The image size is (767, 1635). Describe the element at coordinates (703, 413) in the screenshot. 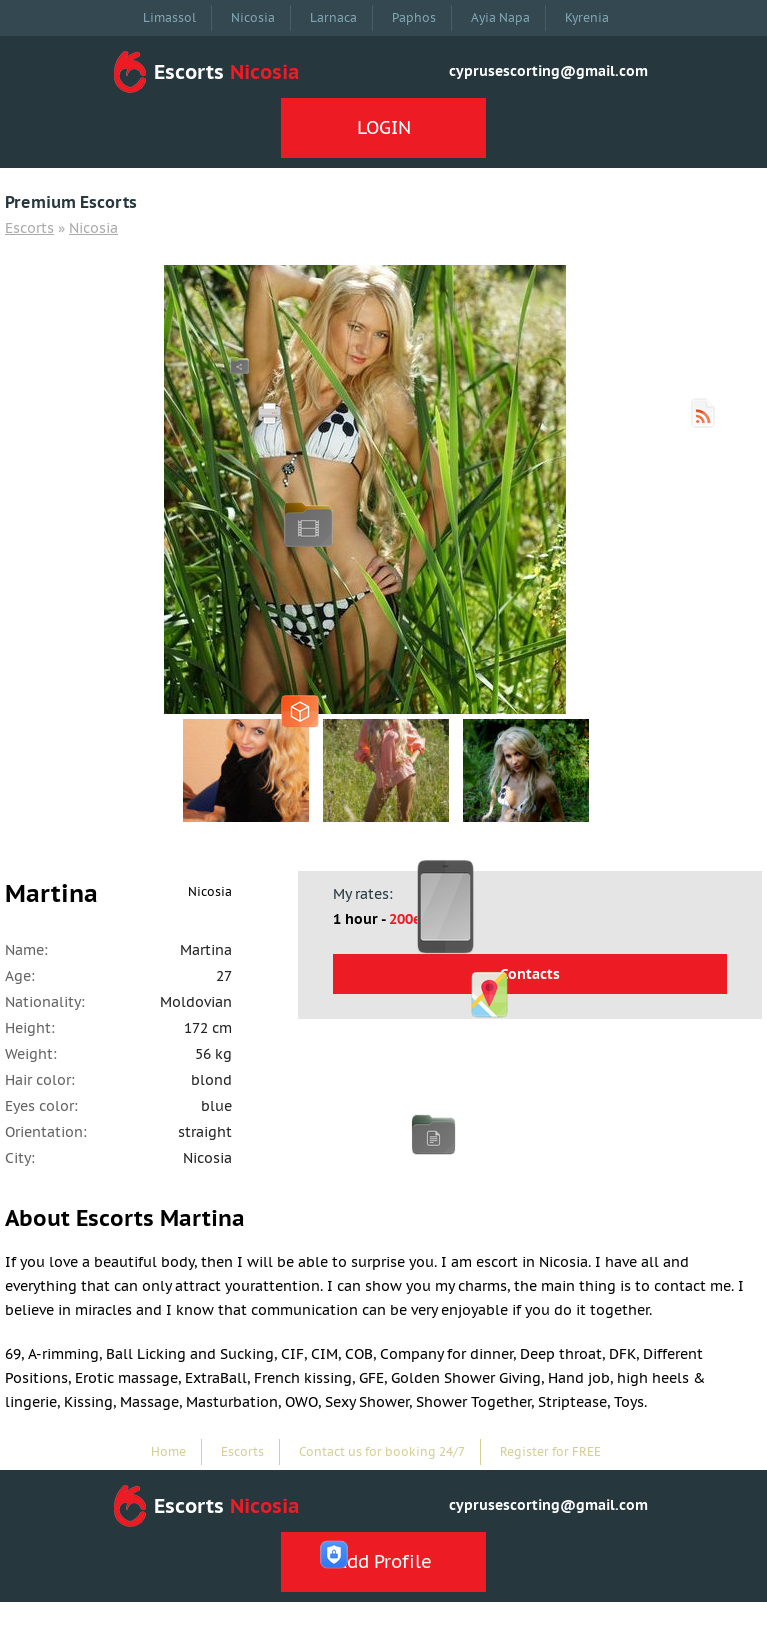

I see `an RSS feed file or subscription document` at that location.